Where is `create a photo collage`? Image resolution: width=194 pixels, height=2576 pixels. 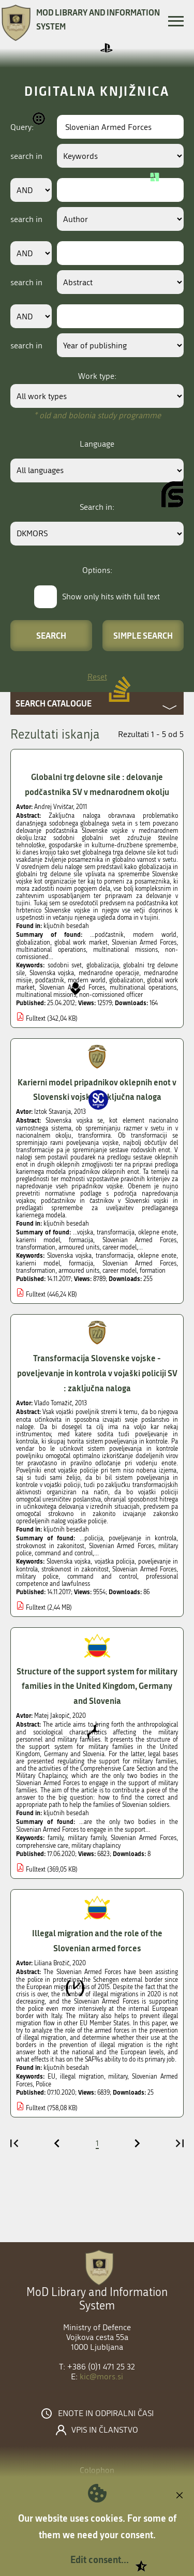
create a photo collage is located at coordinates (155, 177).